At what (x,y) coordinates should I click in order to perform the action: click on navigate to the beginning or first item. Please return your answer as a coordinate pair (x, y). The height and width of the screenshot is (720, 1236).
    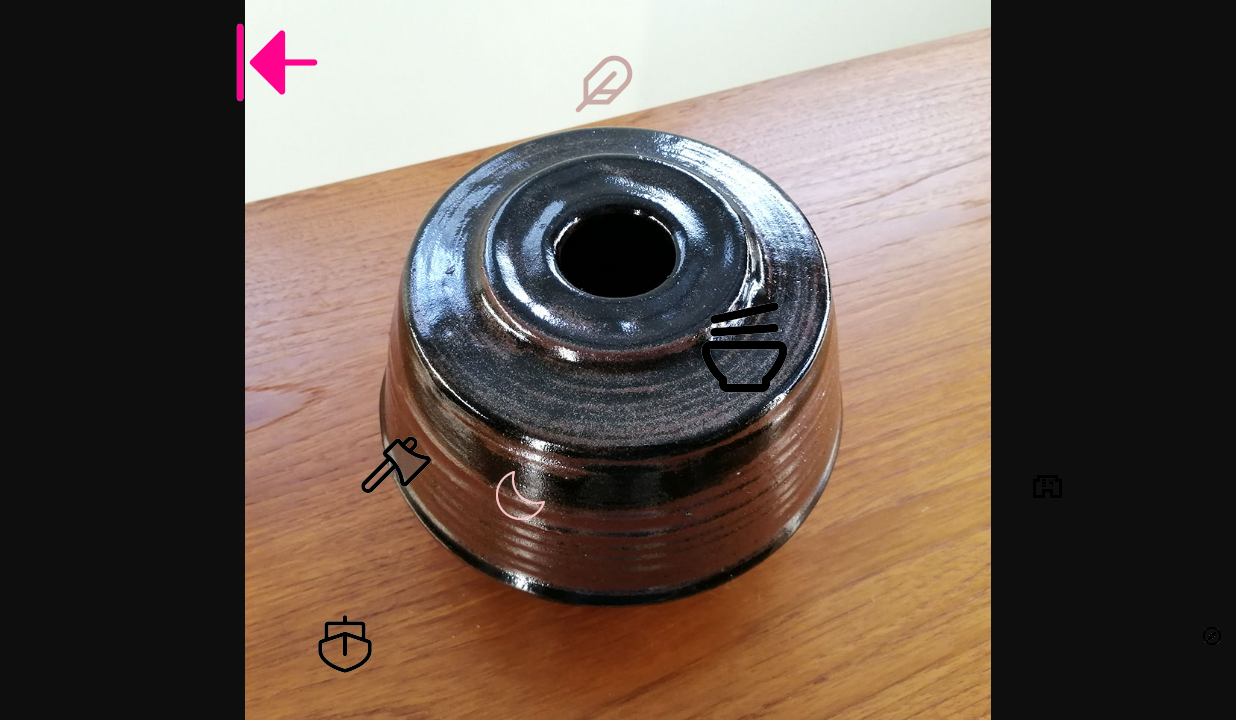
    Looking at the image, I should click on (275, 62).